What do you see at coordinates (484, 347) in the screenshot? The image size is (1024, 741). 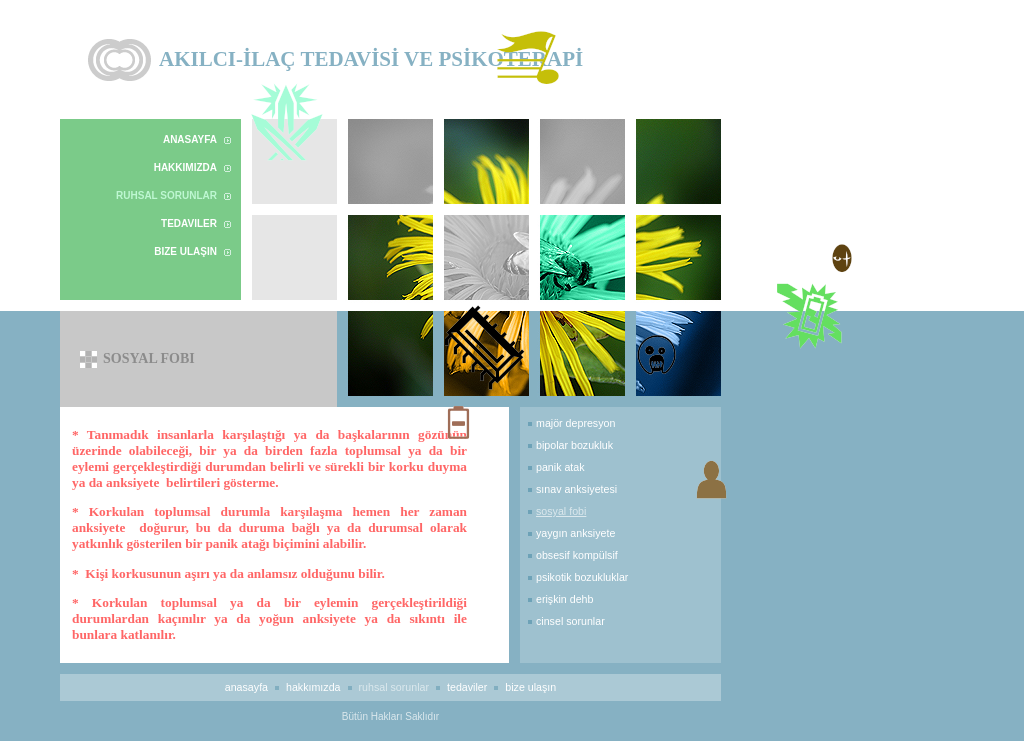 I see `view system memory or RAM usage` at bounding box center [484, 347].